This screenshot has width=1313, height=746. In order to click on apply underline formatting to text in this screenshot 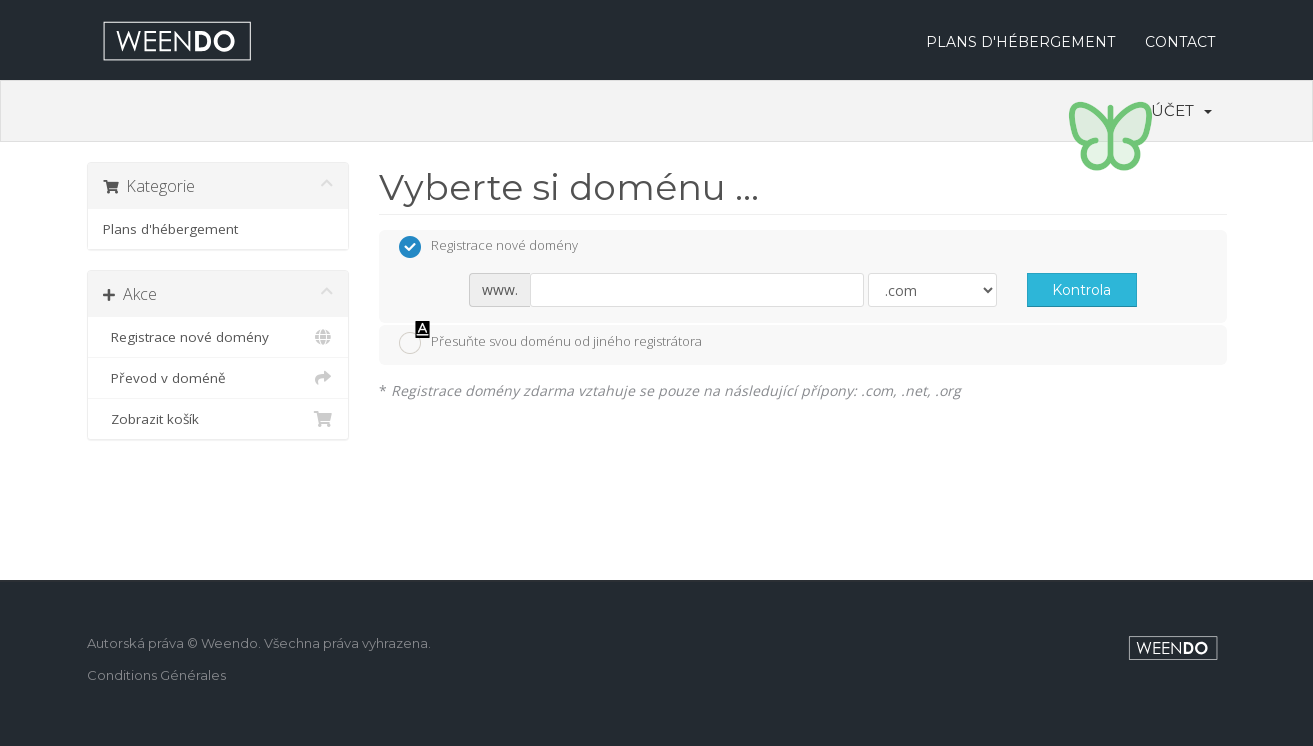, I will do `click(422, 329)`.